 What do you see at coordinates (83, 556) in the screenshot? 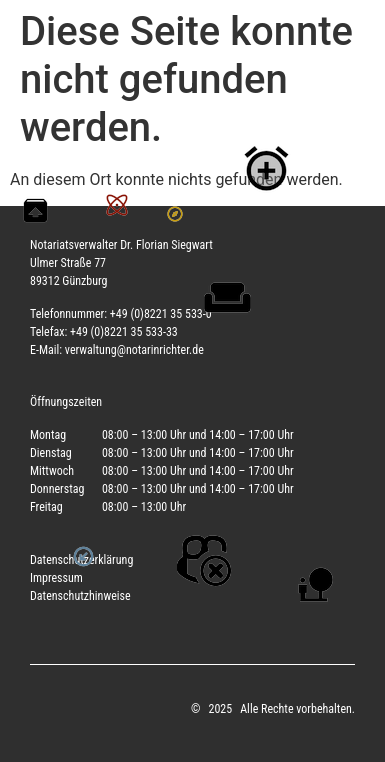
I see `navigate to previous or lower-left content` at bounding box center [83, 556].